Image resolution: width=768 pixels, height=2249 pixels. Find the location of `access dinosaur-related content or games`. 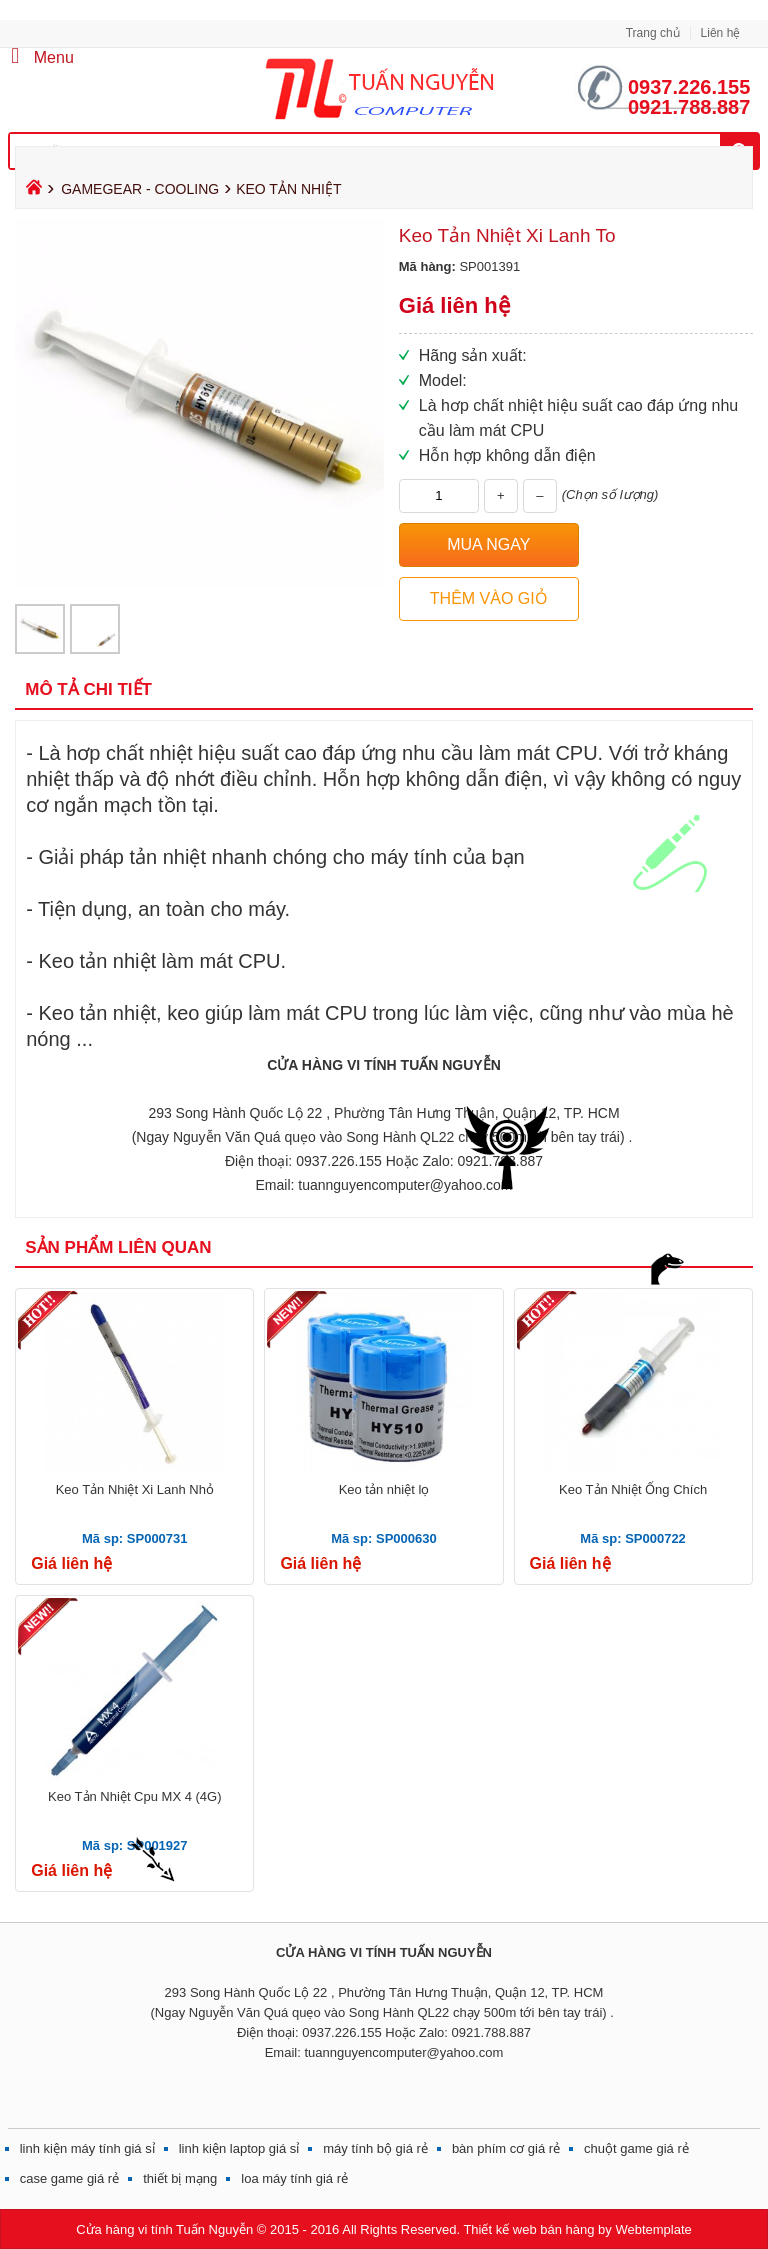

access dinosaur-related content or games is located at coordinates (668, 1268).